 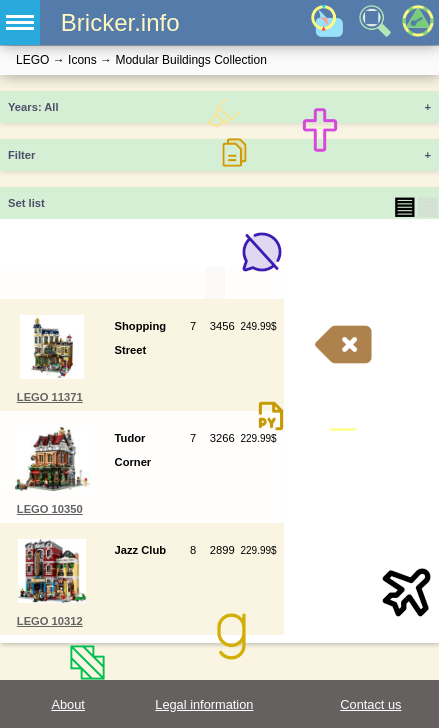 What do you see at coordinates (271, 416) in the screenshot?
I see `open a python file` at bounding box center [271, 416].